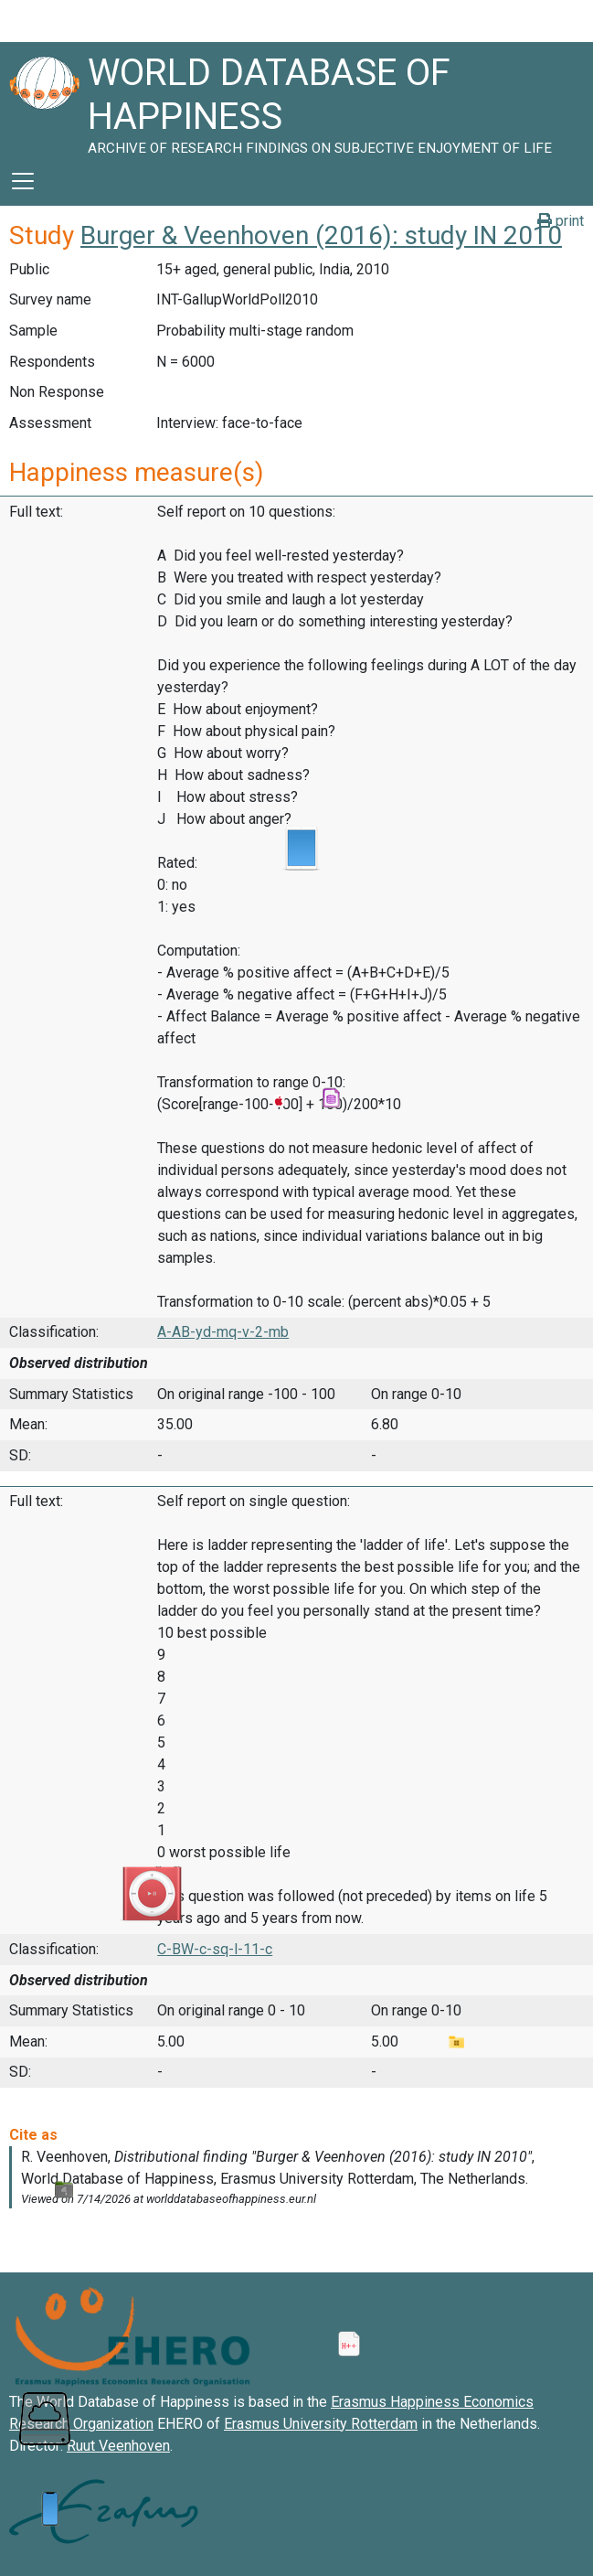 Image resolution: width=593 pixels, height=2576 pixels. Describe the element at coordinates (45, 2420) in the screenshot. I see `access iCloud drive storage` at that location.